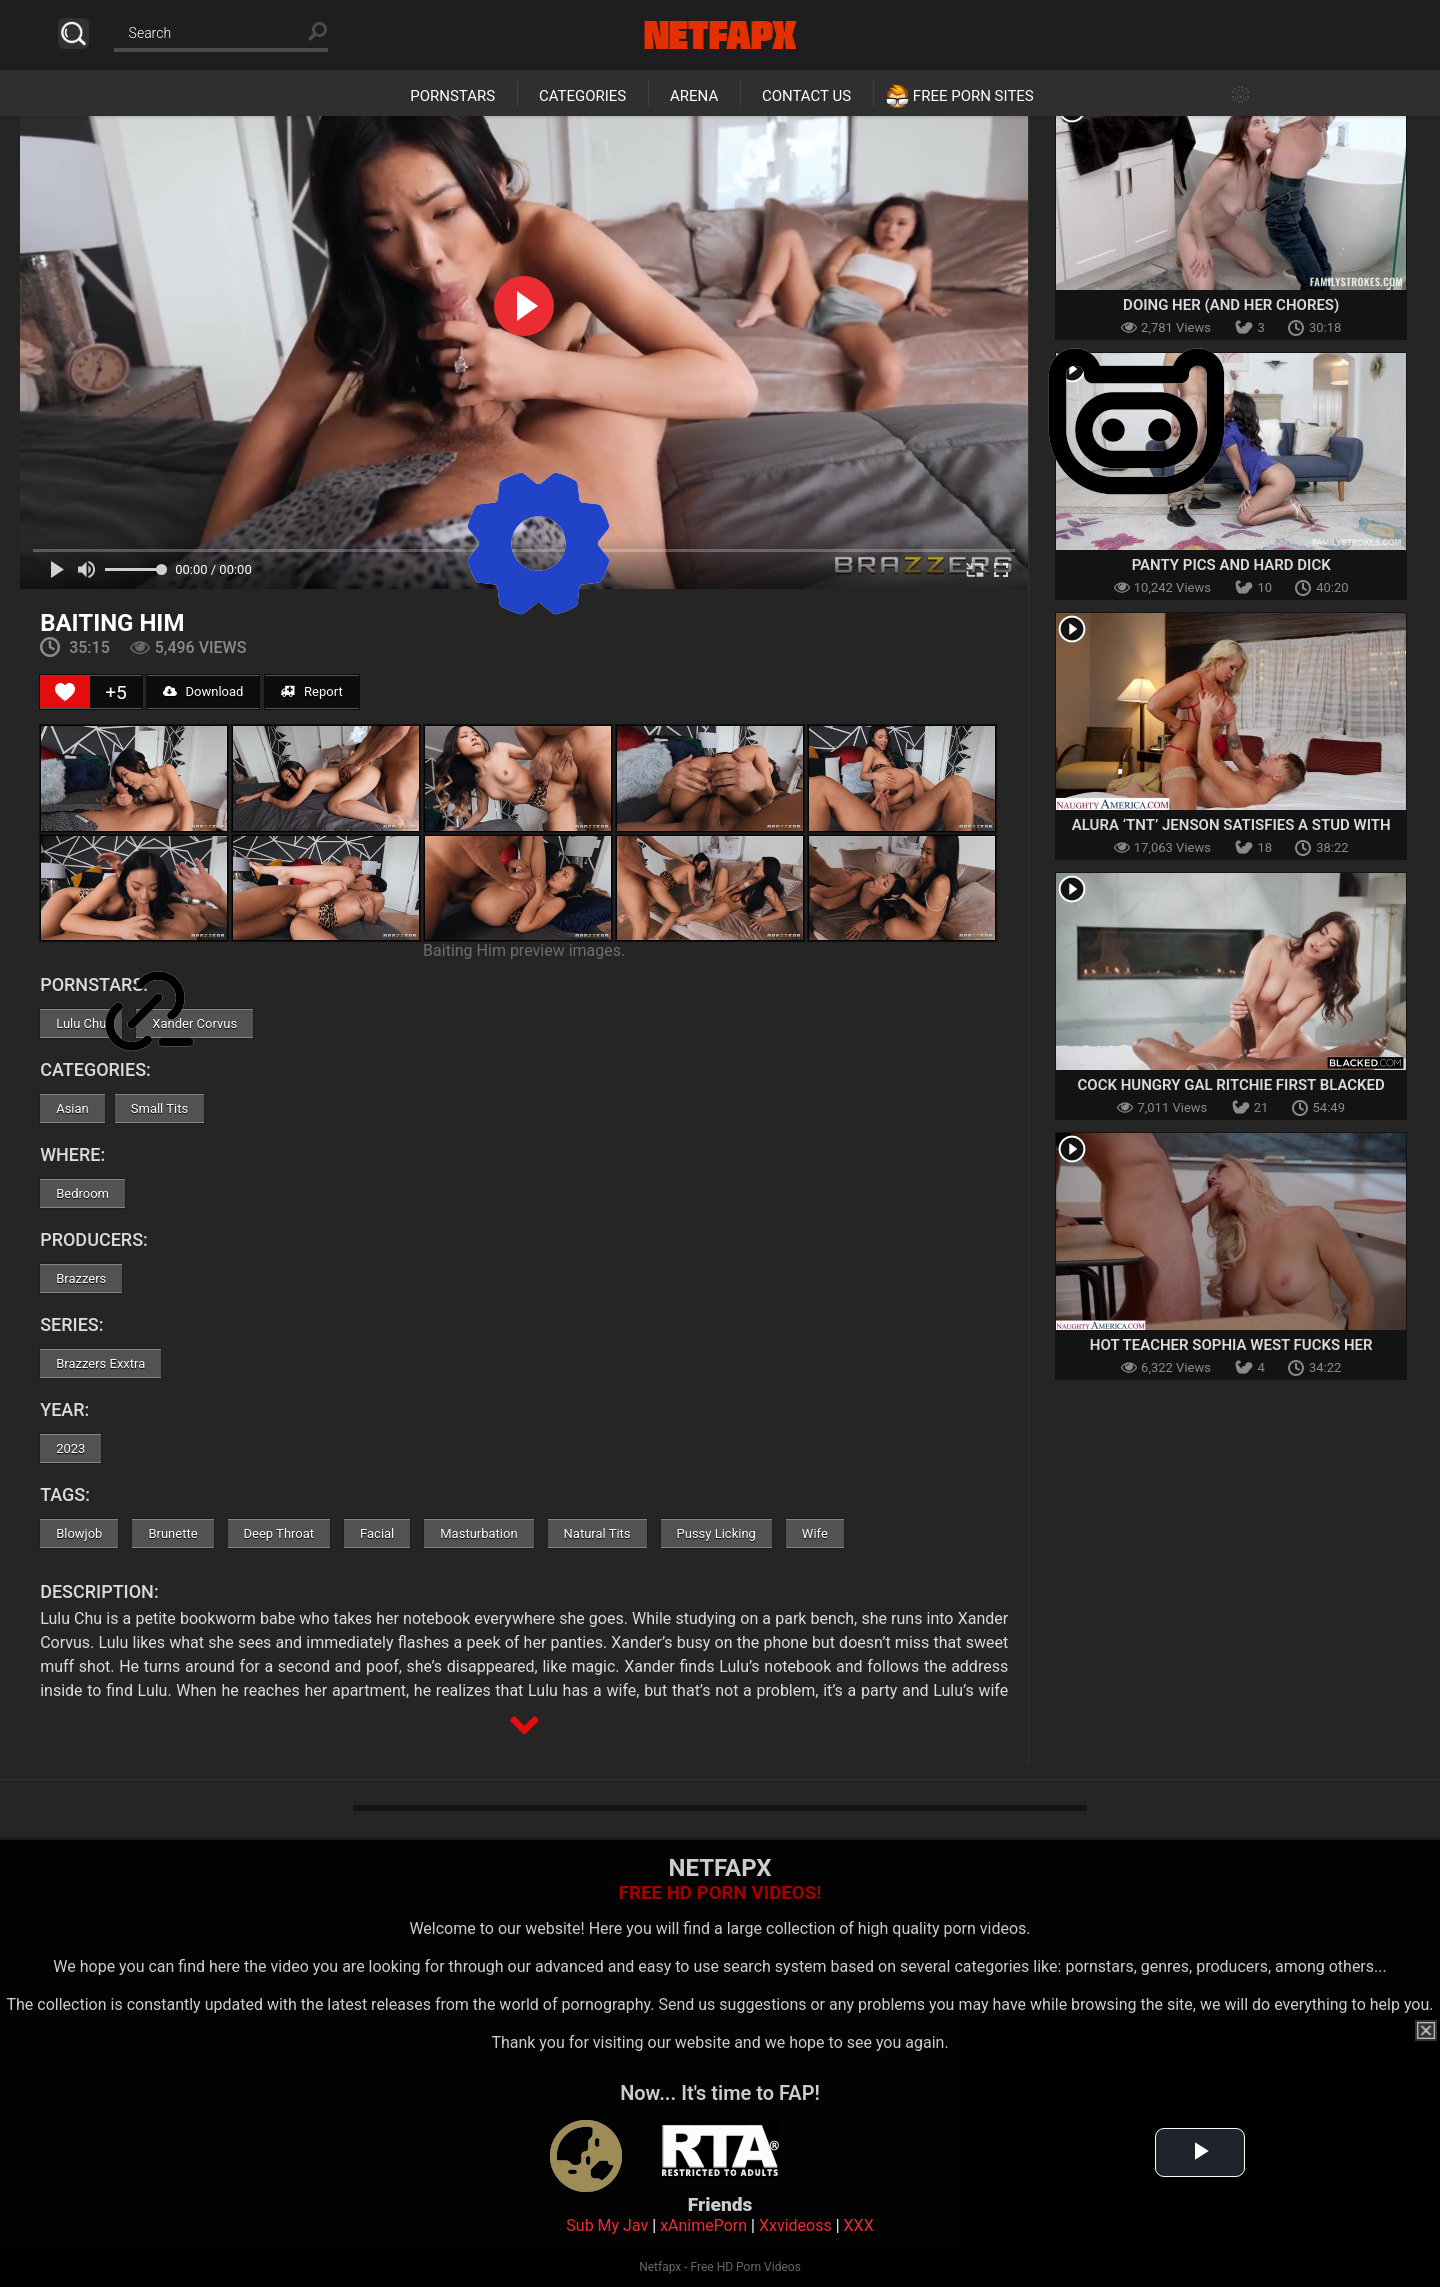  Describe the element at coordinates (1136, 415) in the screenshot. I see `finn the human character icon from adventure time` at that location.